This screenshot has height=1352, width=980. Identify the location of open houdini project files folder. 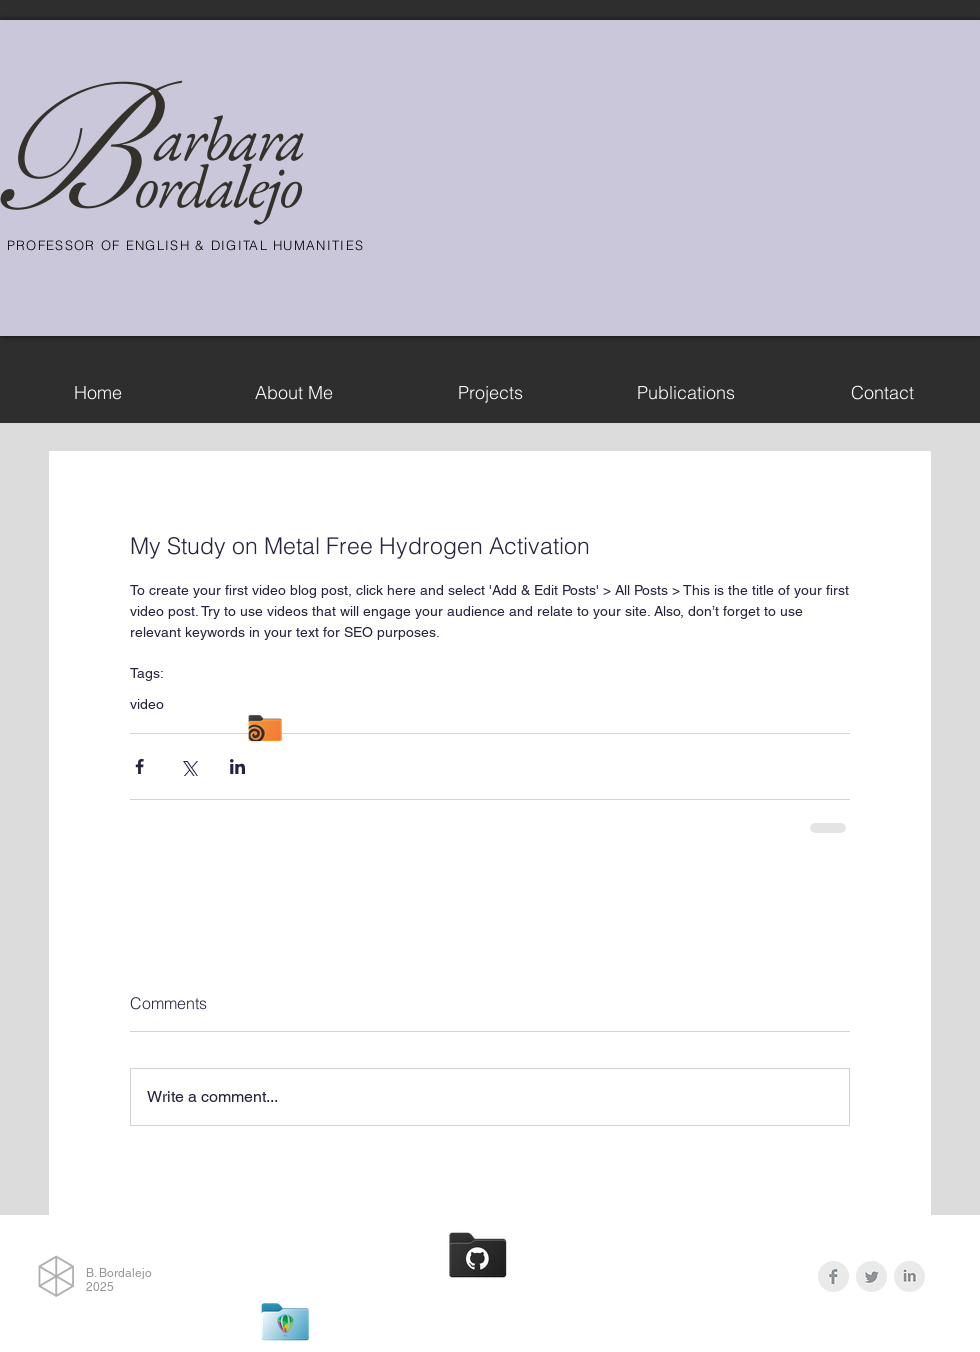
(265, 729).